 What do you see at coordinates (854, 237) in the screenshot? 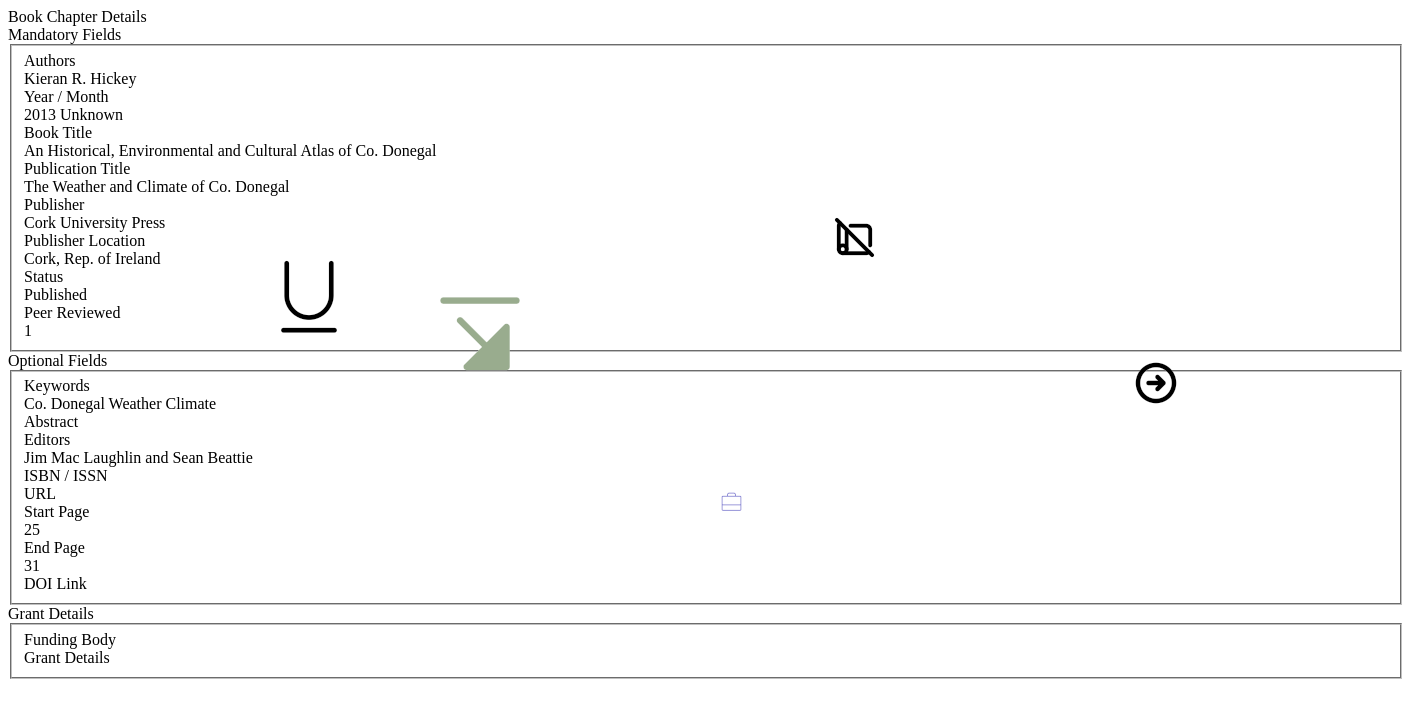
I see `disable wallpaper display` at bounding box center [854, 237].